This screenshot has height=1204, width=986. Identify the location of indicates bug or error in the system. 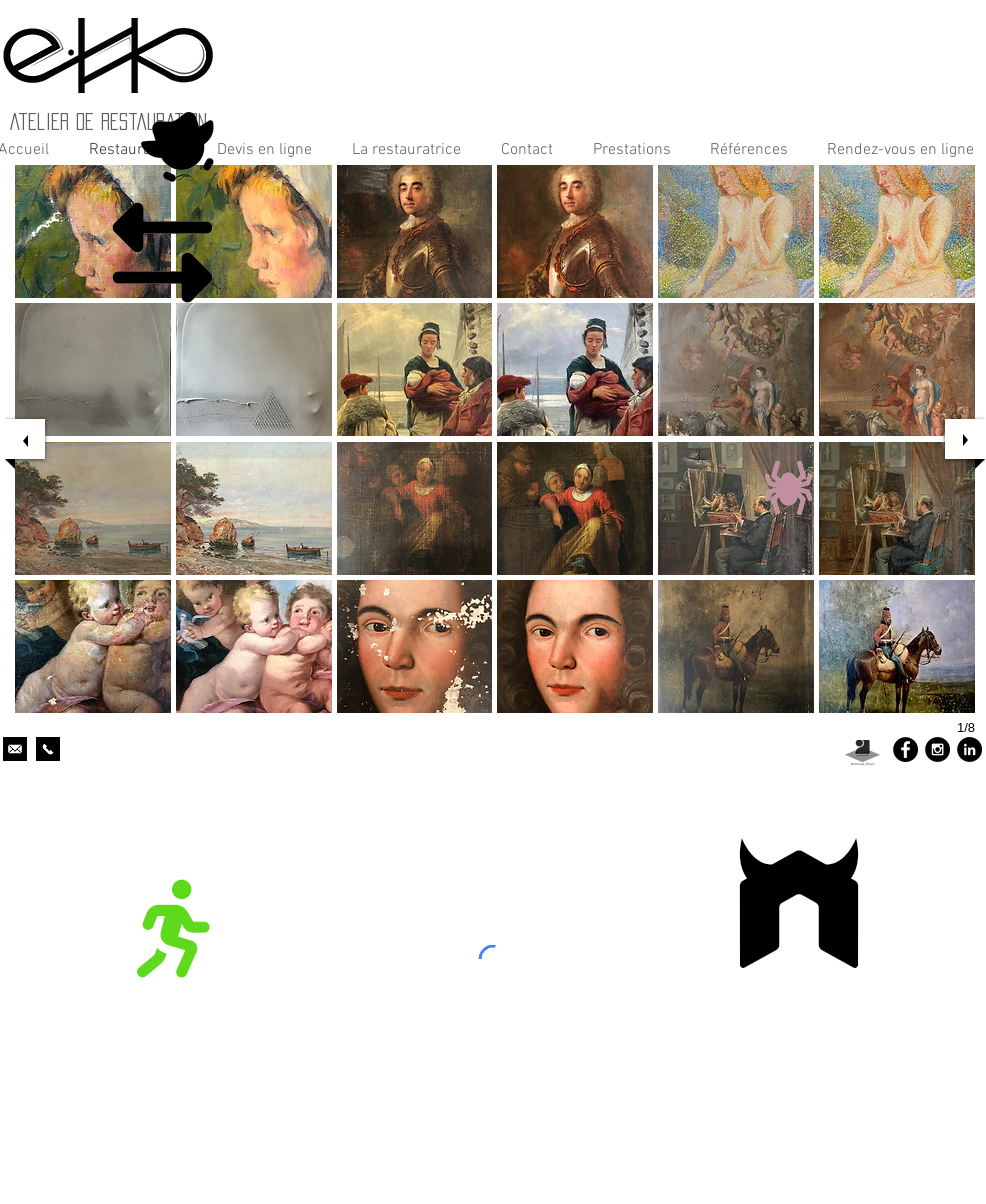
(788, 487).